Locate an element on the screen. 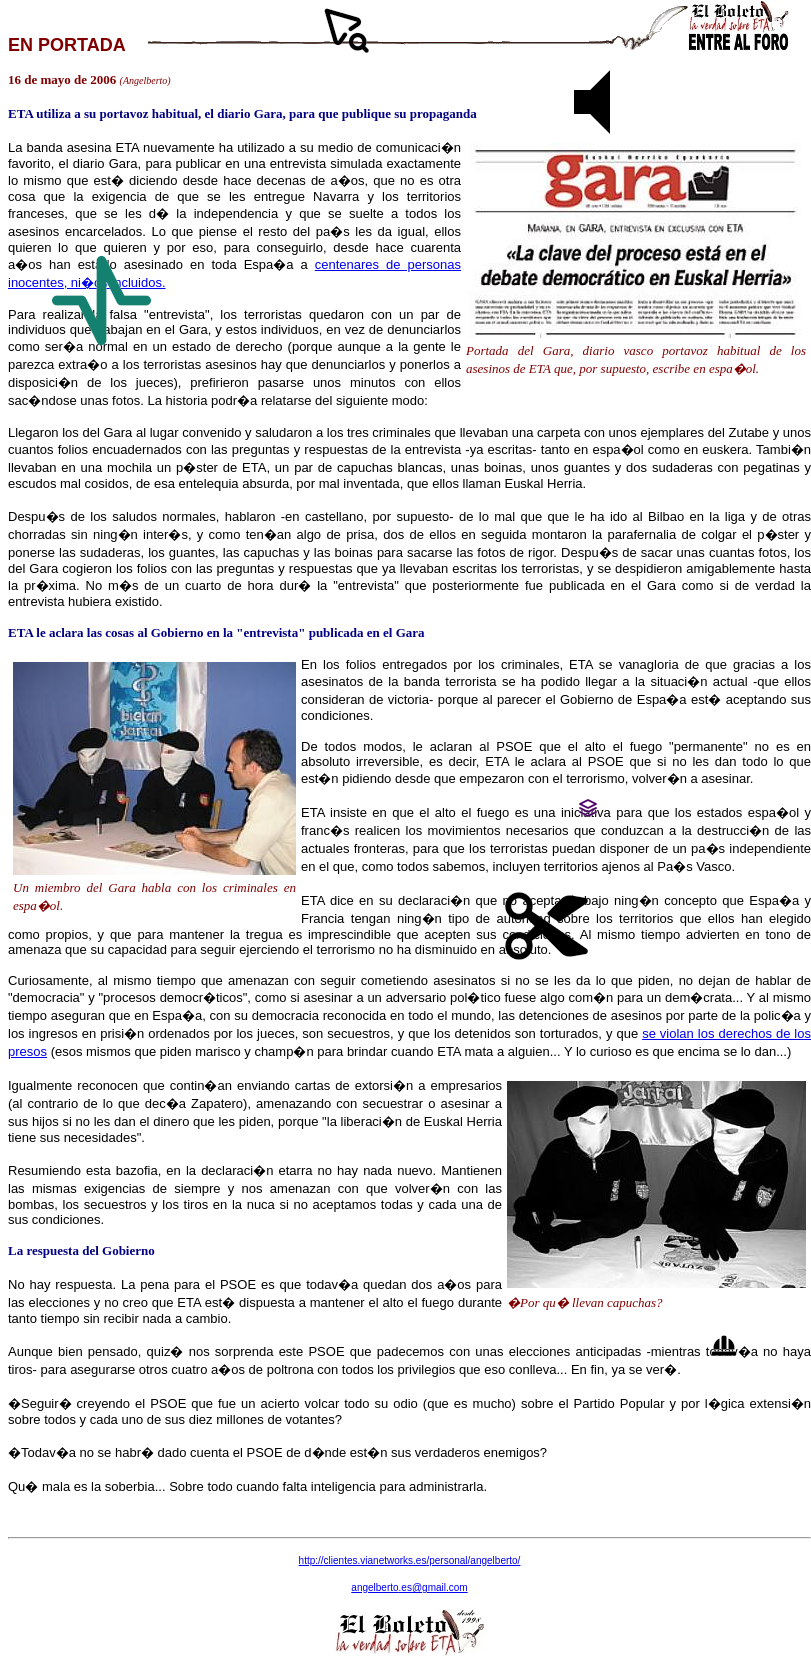  search for cursor or pointer settings is located at coordinates (344, 28).